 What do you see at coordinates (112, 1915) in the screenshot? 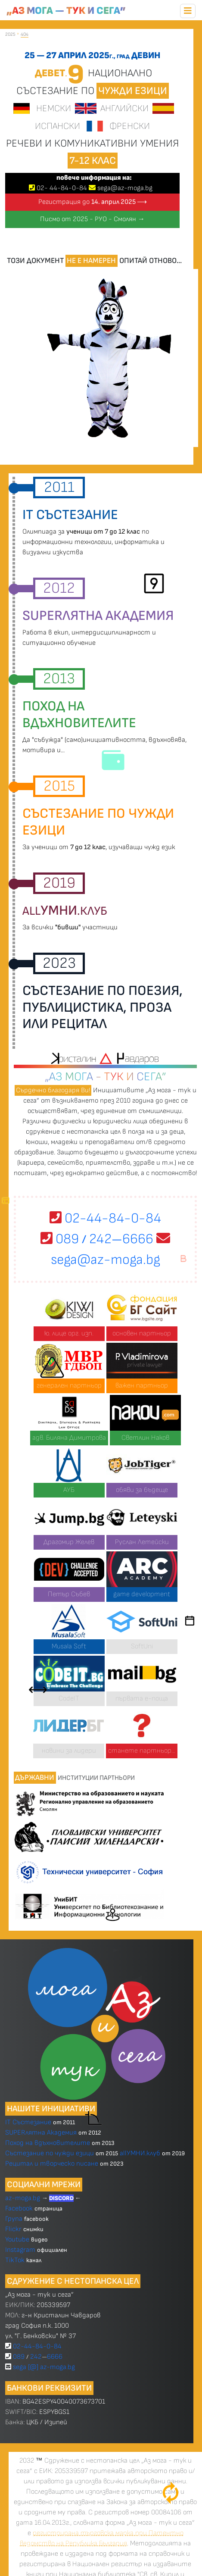
I see `view location area or radius` at bounding box center [112, 1915].